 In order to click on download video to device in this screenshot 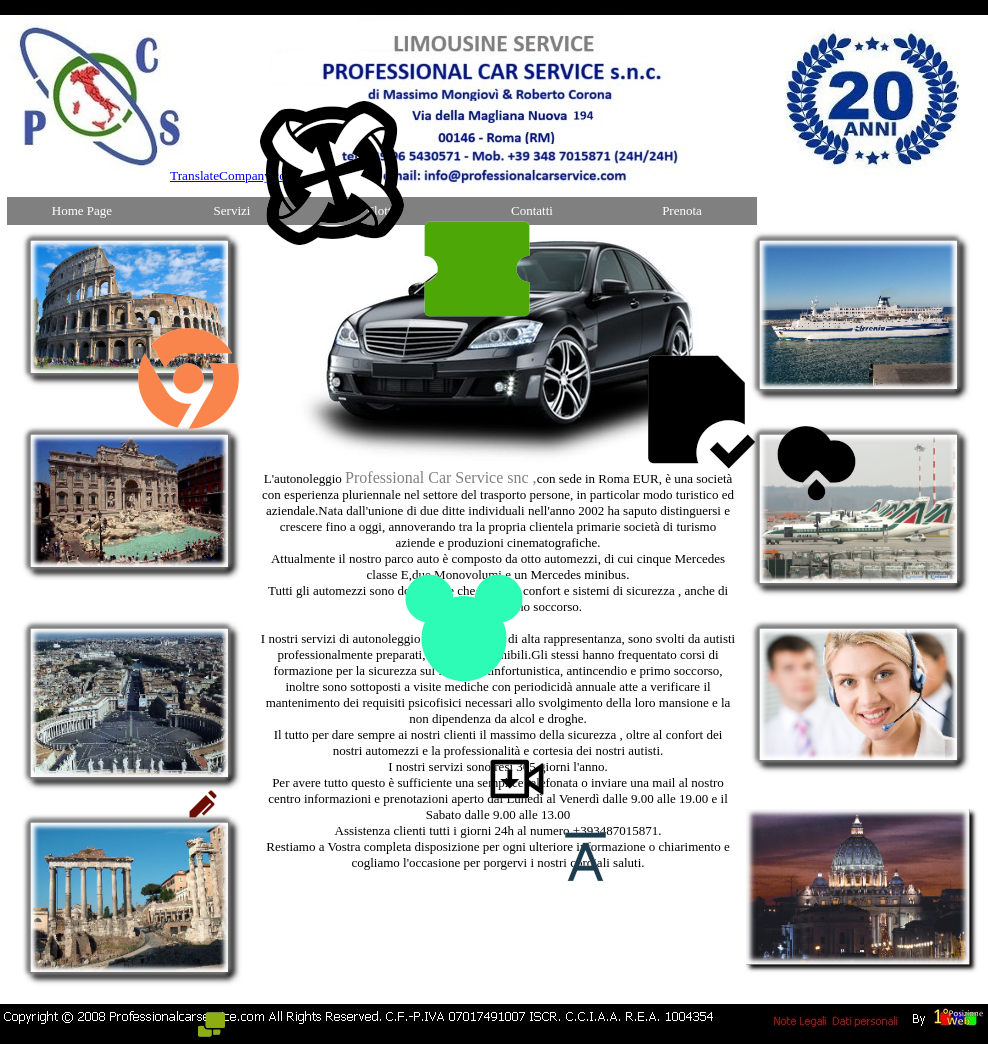, I will do `click(517, 779)`.